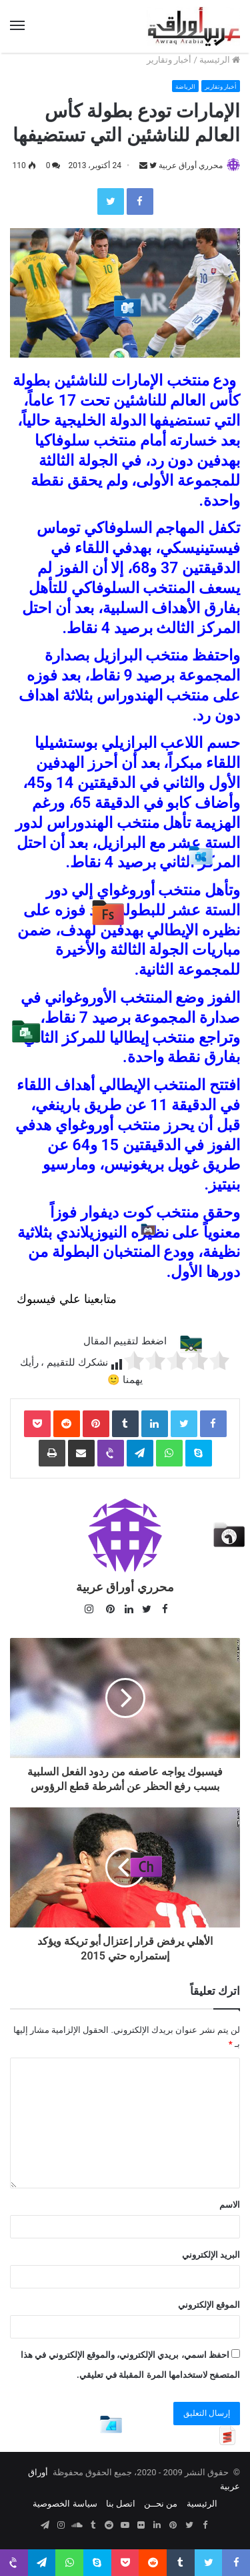 The image size is (250, 2576). I want to click on open microsoft exchange folder, so click(201, 856).